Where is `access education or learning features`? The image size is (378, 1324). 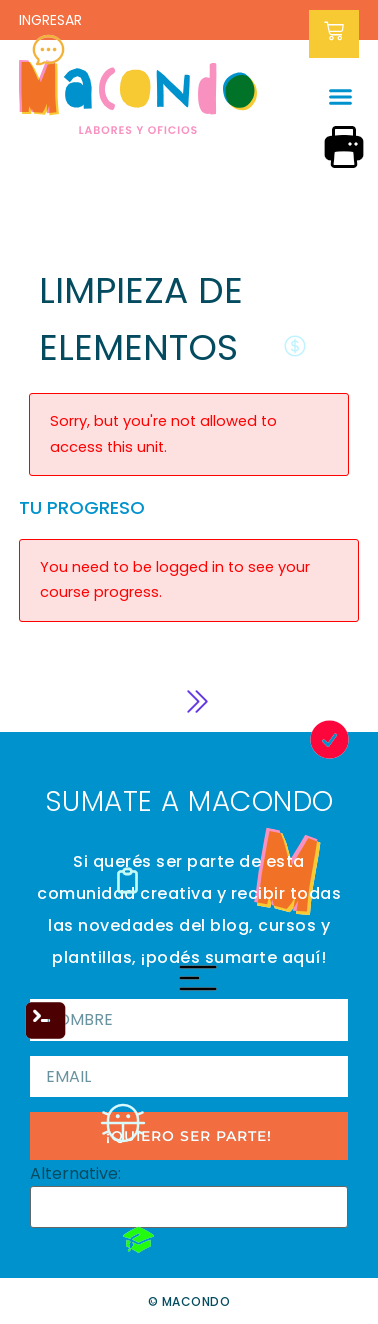 access education or learning features is located at coordinates (138, 1239).